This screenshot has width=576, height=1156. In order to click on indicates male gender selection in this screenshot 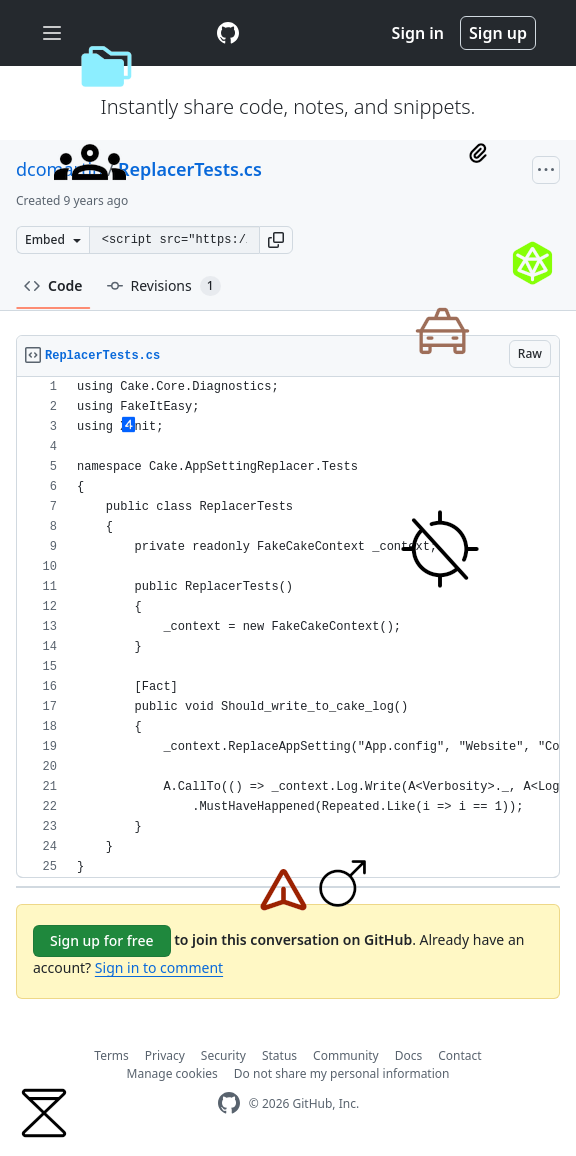, I will do `click(343, 882)`.